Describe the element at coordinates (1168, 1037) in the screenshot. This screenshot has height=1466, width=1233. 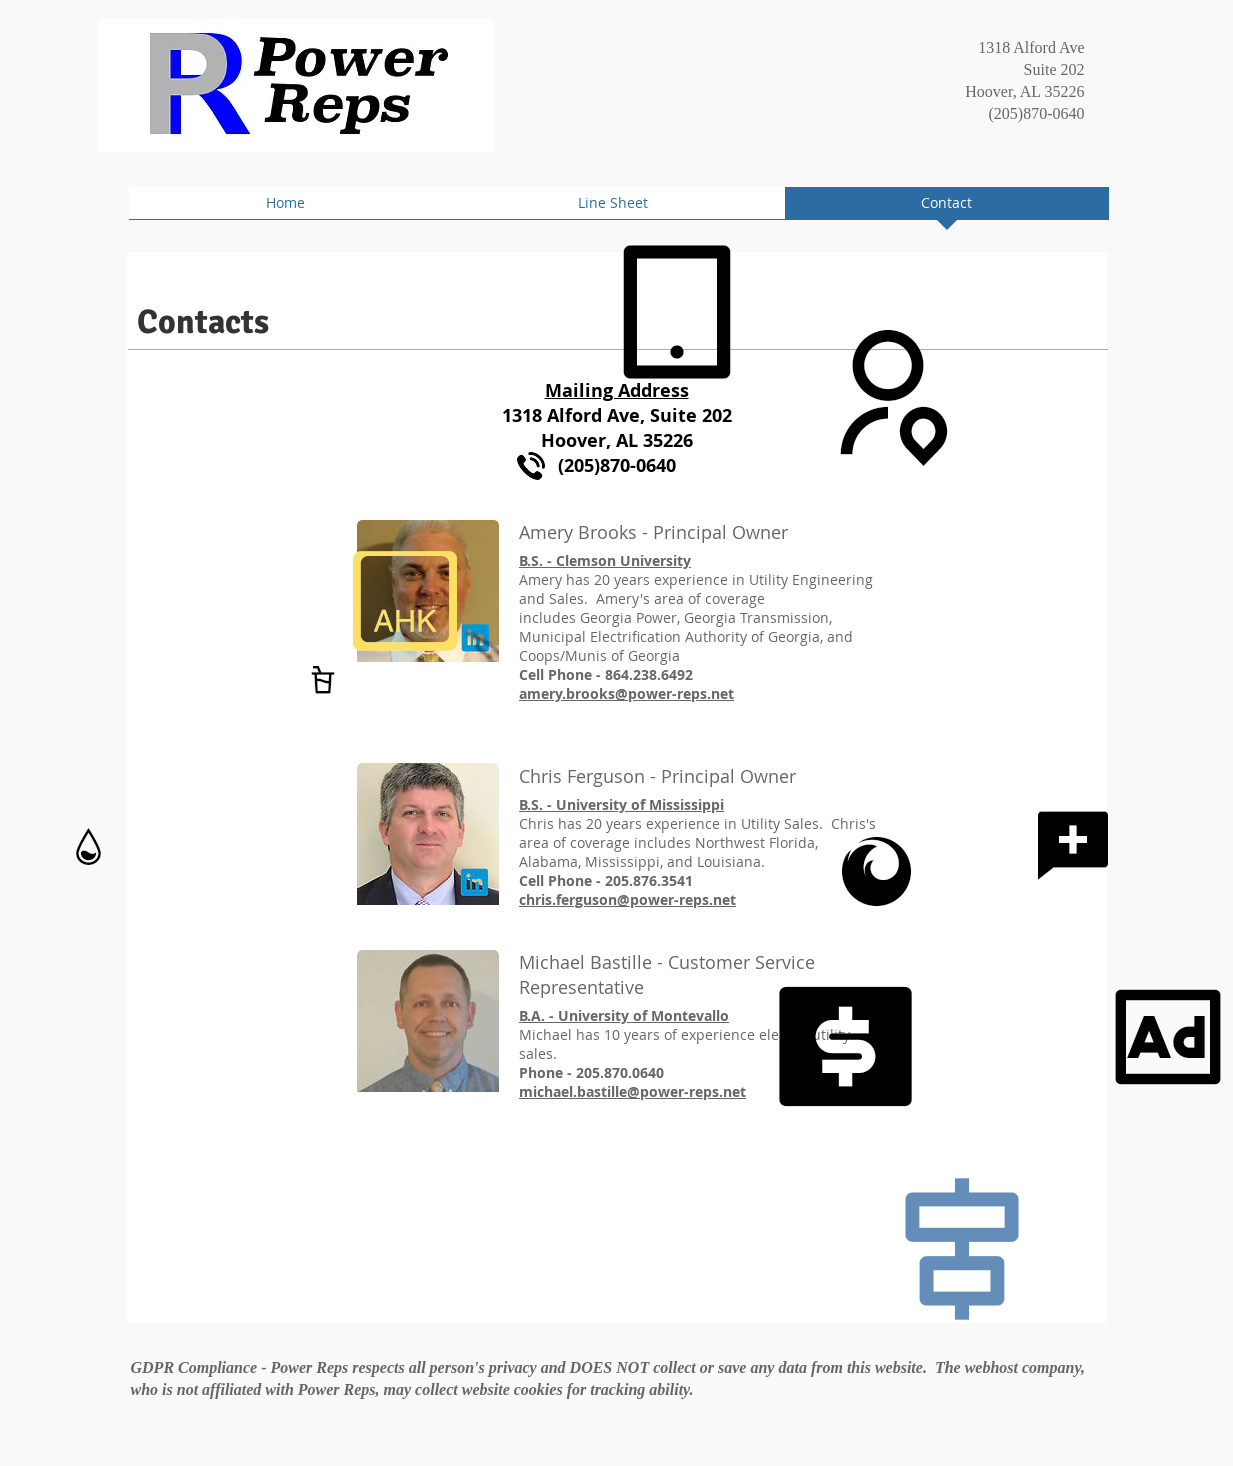
I see `indicates sponsored or promotional content` at that location.